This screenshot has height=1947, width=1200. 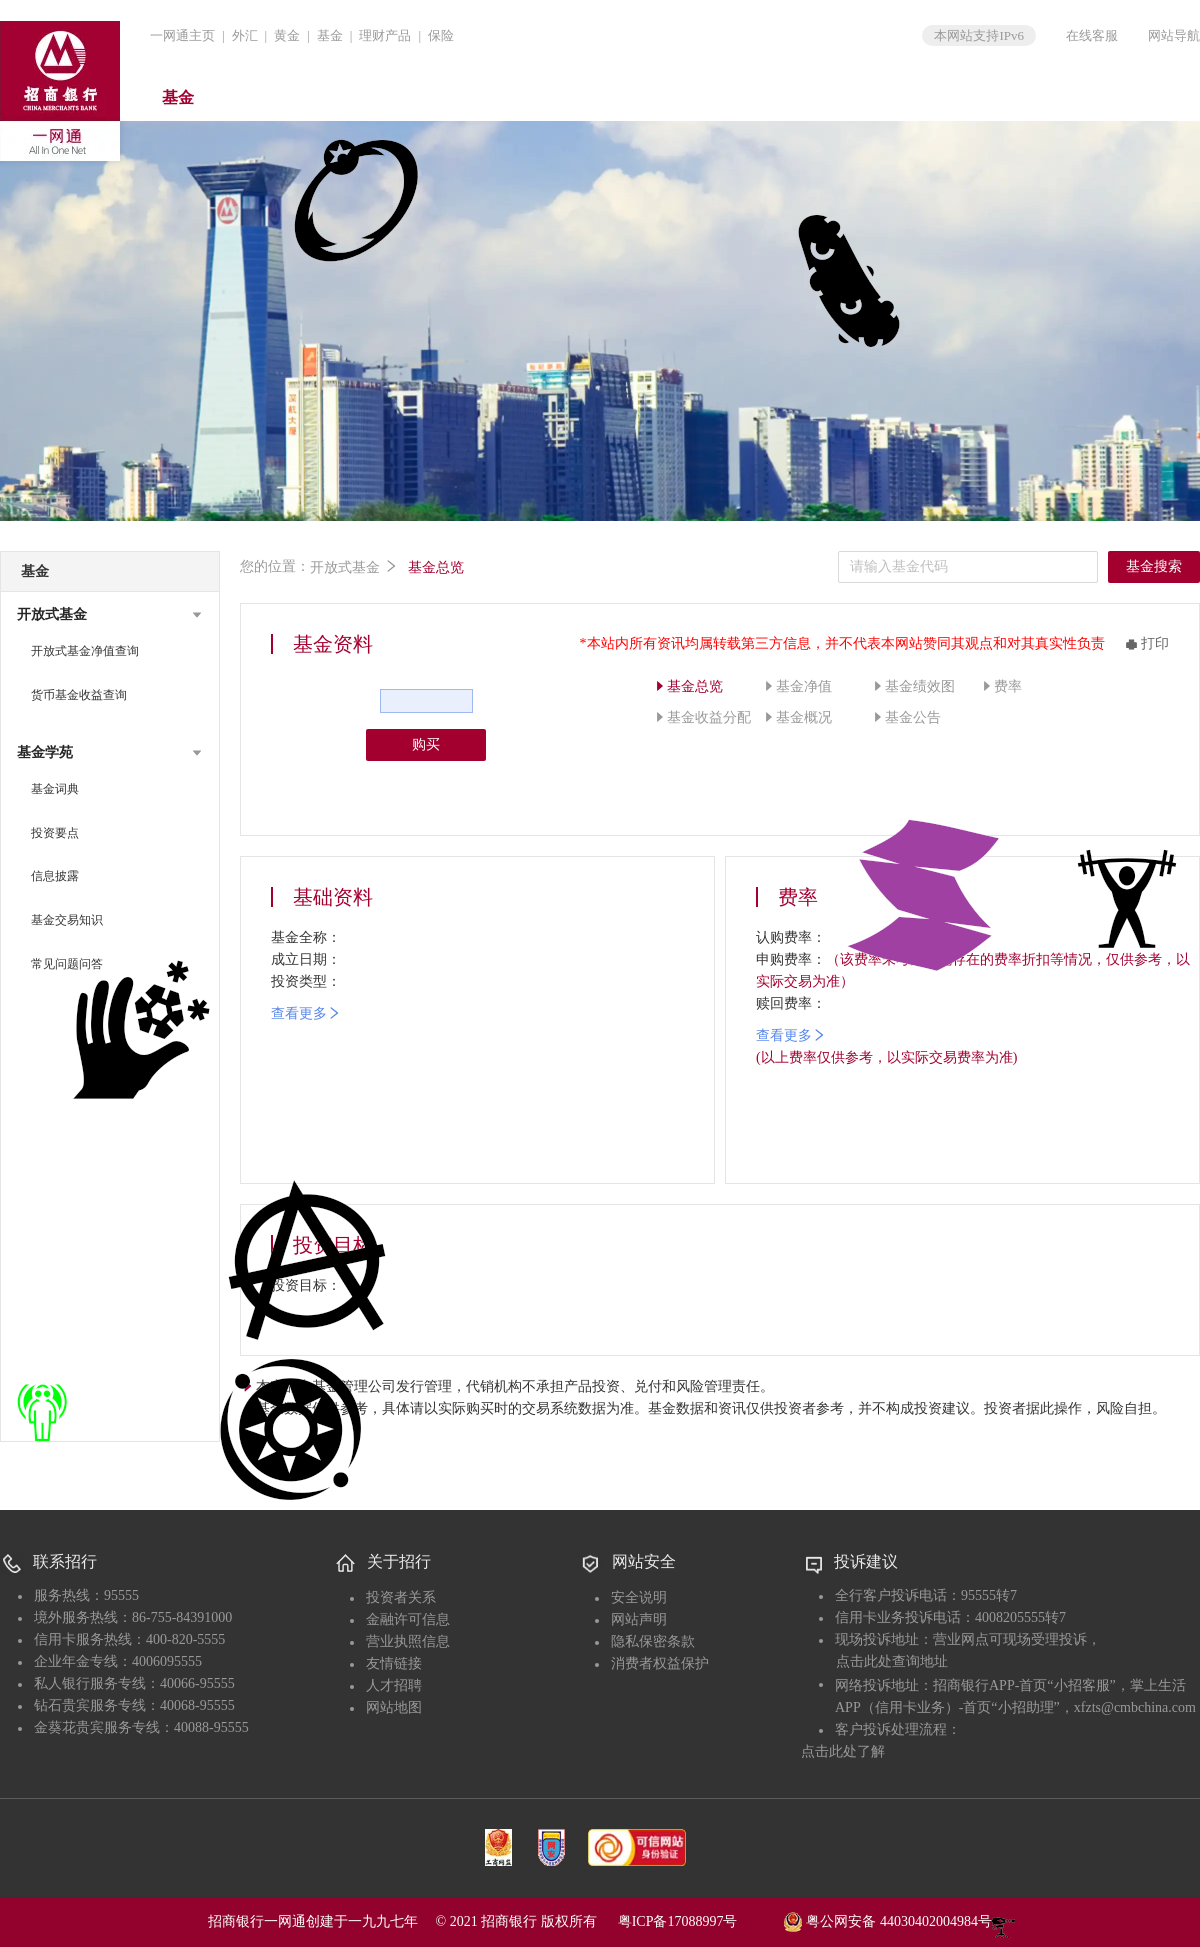 I want to click on access workout or exercise tracking, so click(x=1127, y=899).